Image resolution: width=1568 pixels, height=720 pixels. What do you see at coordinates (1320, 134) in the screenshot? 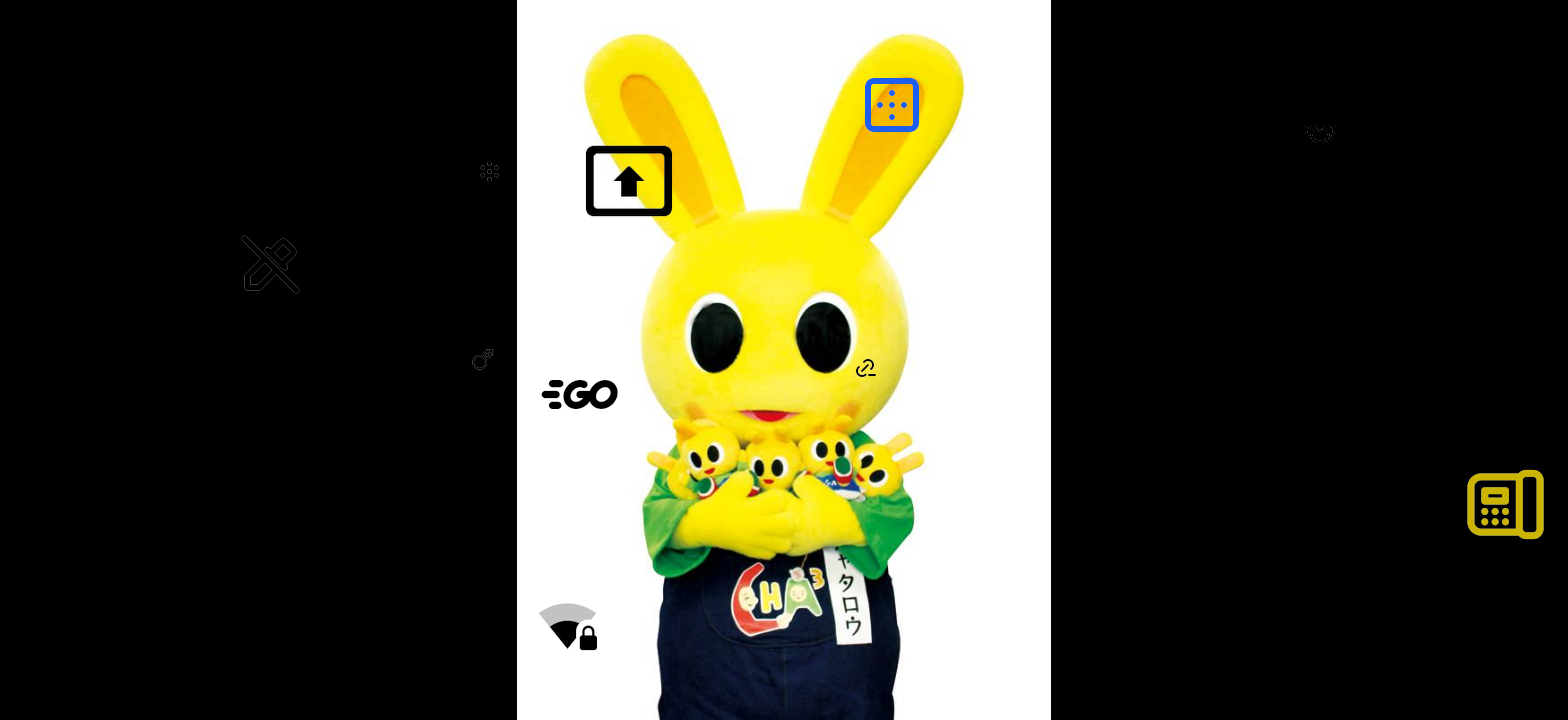
I see `indicates face mask required` at bounding box center [1320, 134].